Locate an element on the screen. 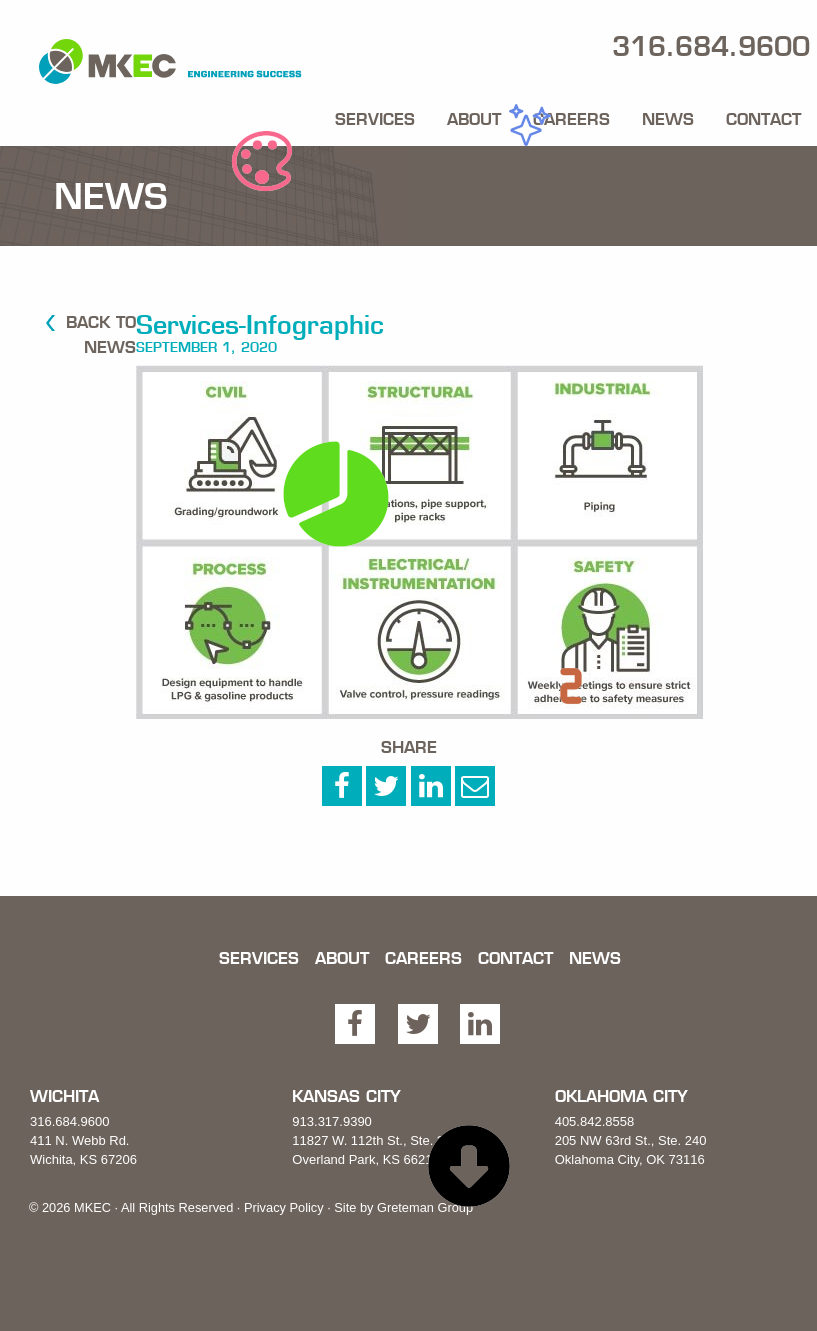  customize color or theme settings is located at coordinates (262, 161).